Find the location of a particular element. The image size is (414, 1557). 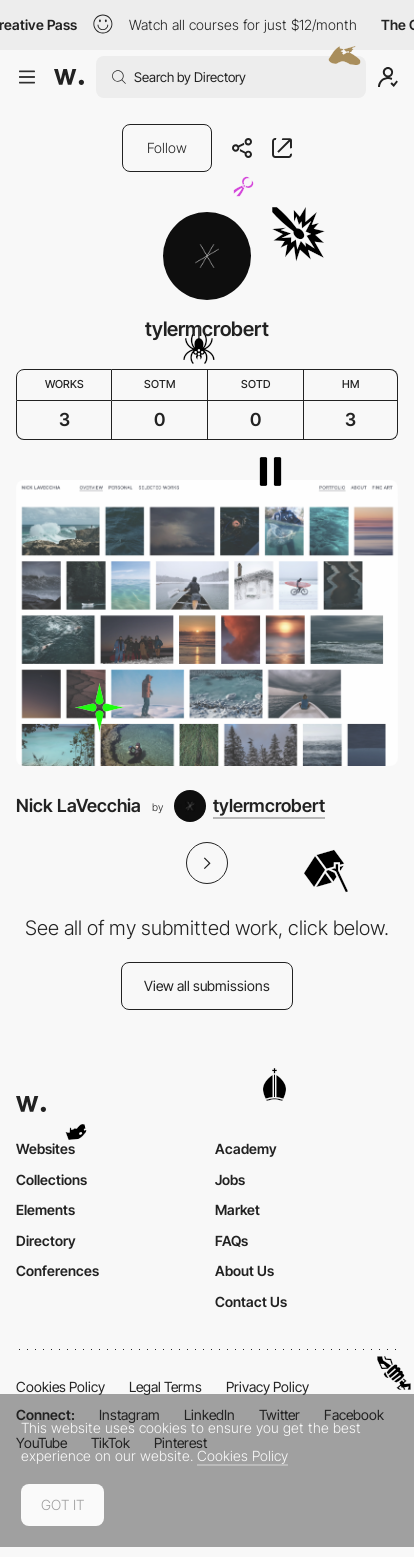

select South Africa as your region is located at coordinates (76, 1132).